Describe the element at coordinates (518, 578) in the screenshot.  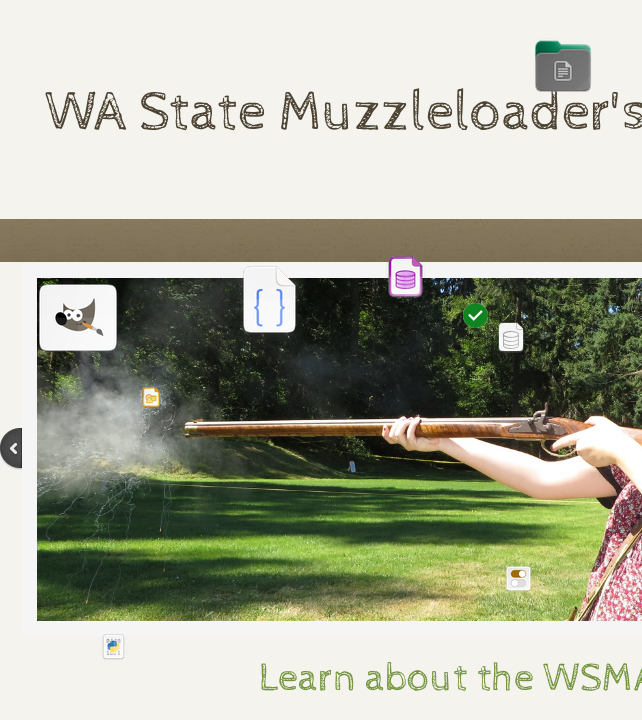
I see `open desktop preferences or settings` at that location.